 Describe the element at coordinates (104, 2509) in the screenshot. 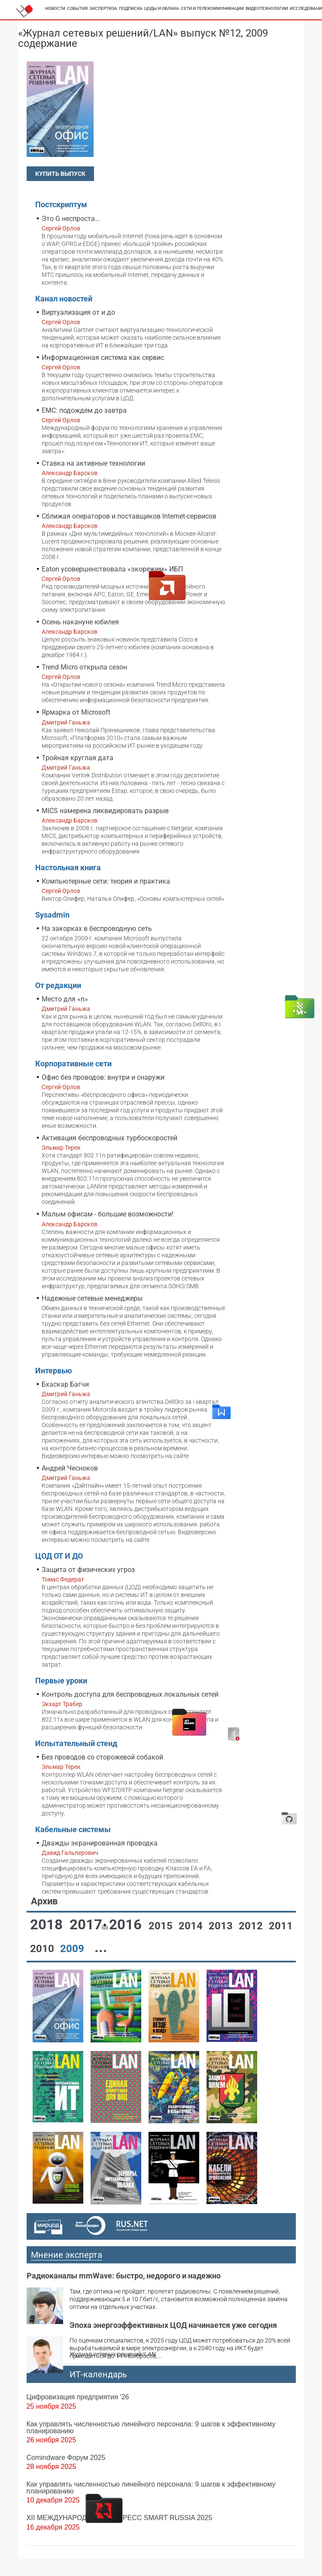

I see `open nusantara project files folder` at that location.